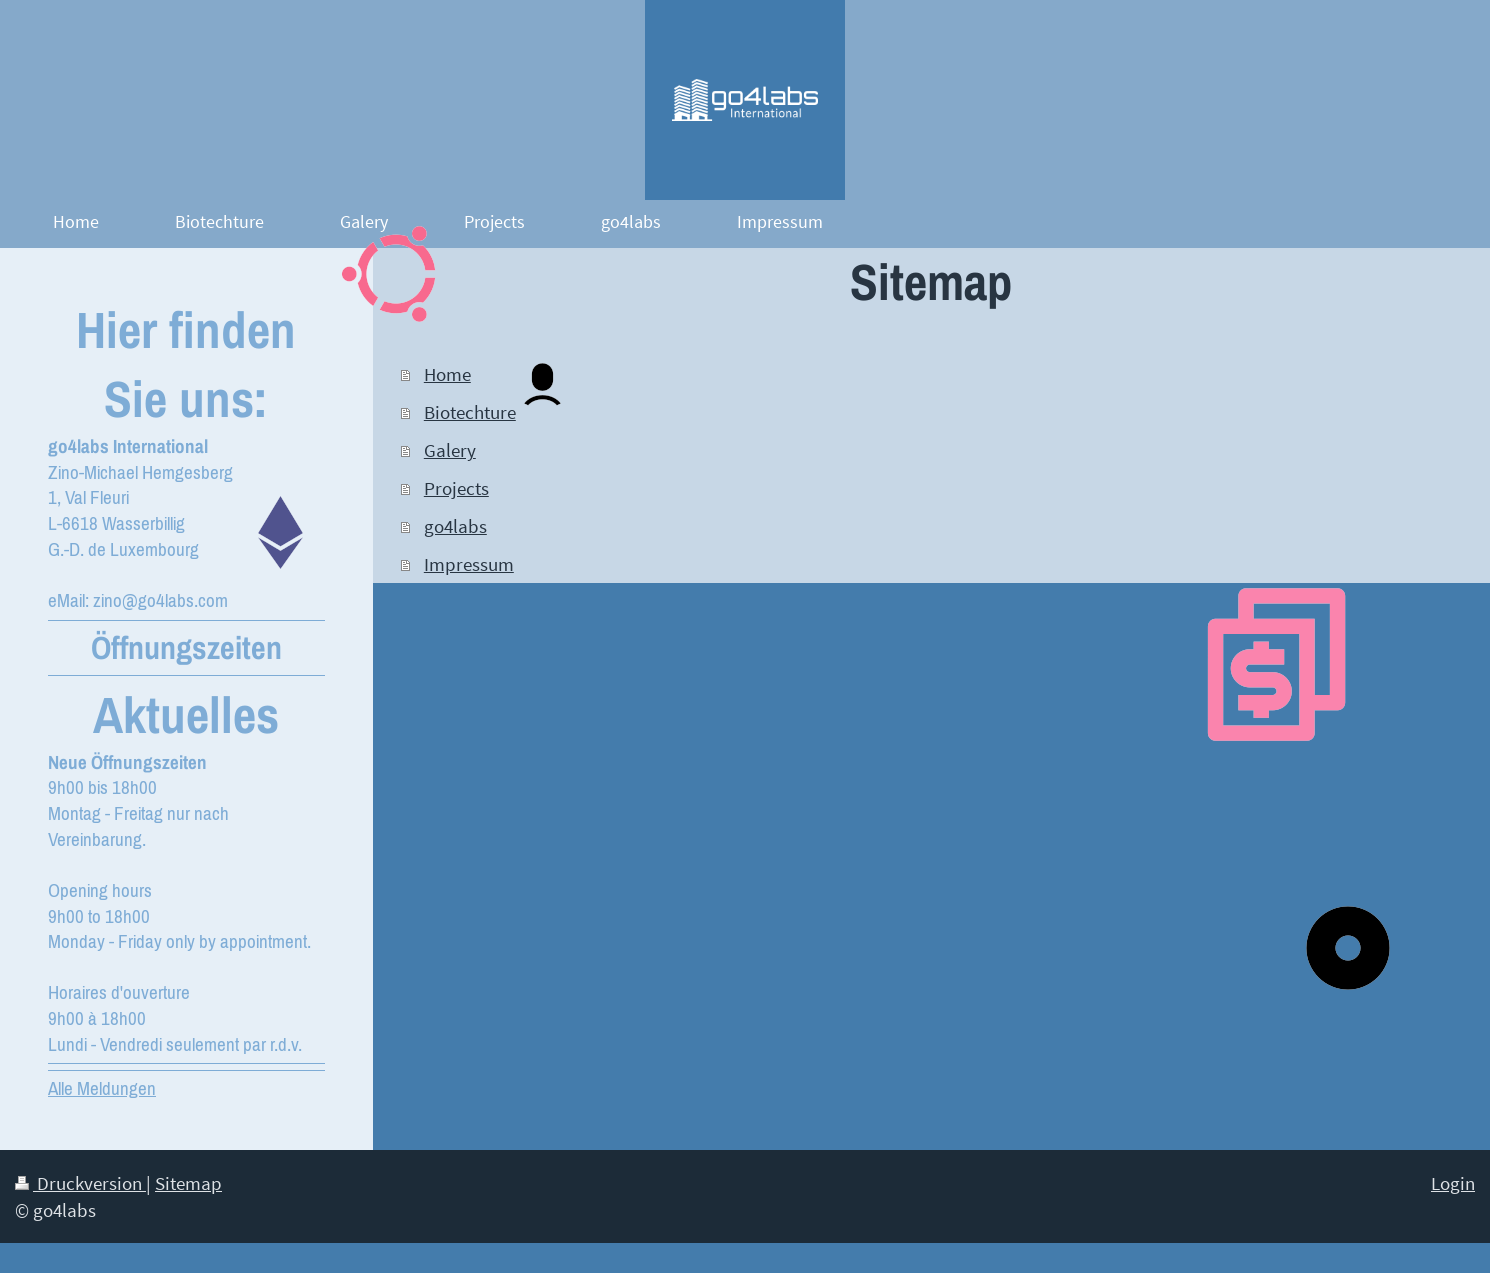 The height and width of the screenshot is (1273, 1490). Describe the element at coordinates (280, 532) in the screenshot. I see `Ethereum cryptocurrency logo` at that location.